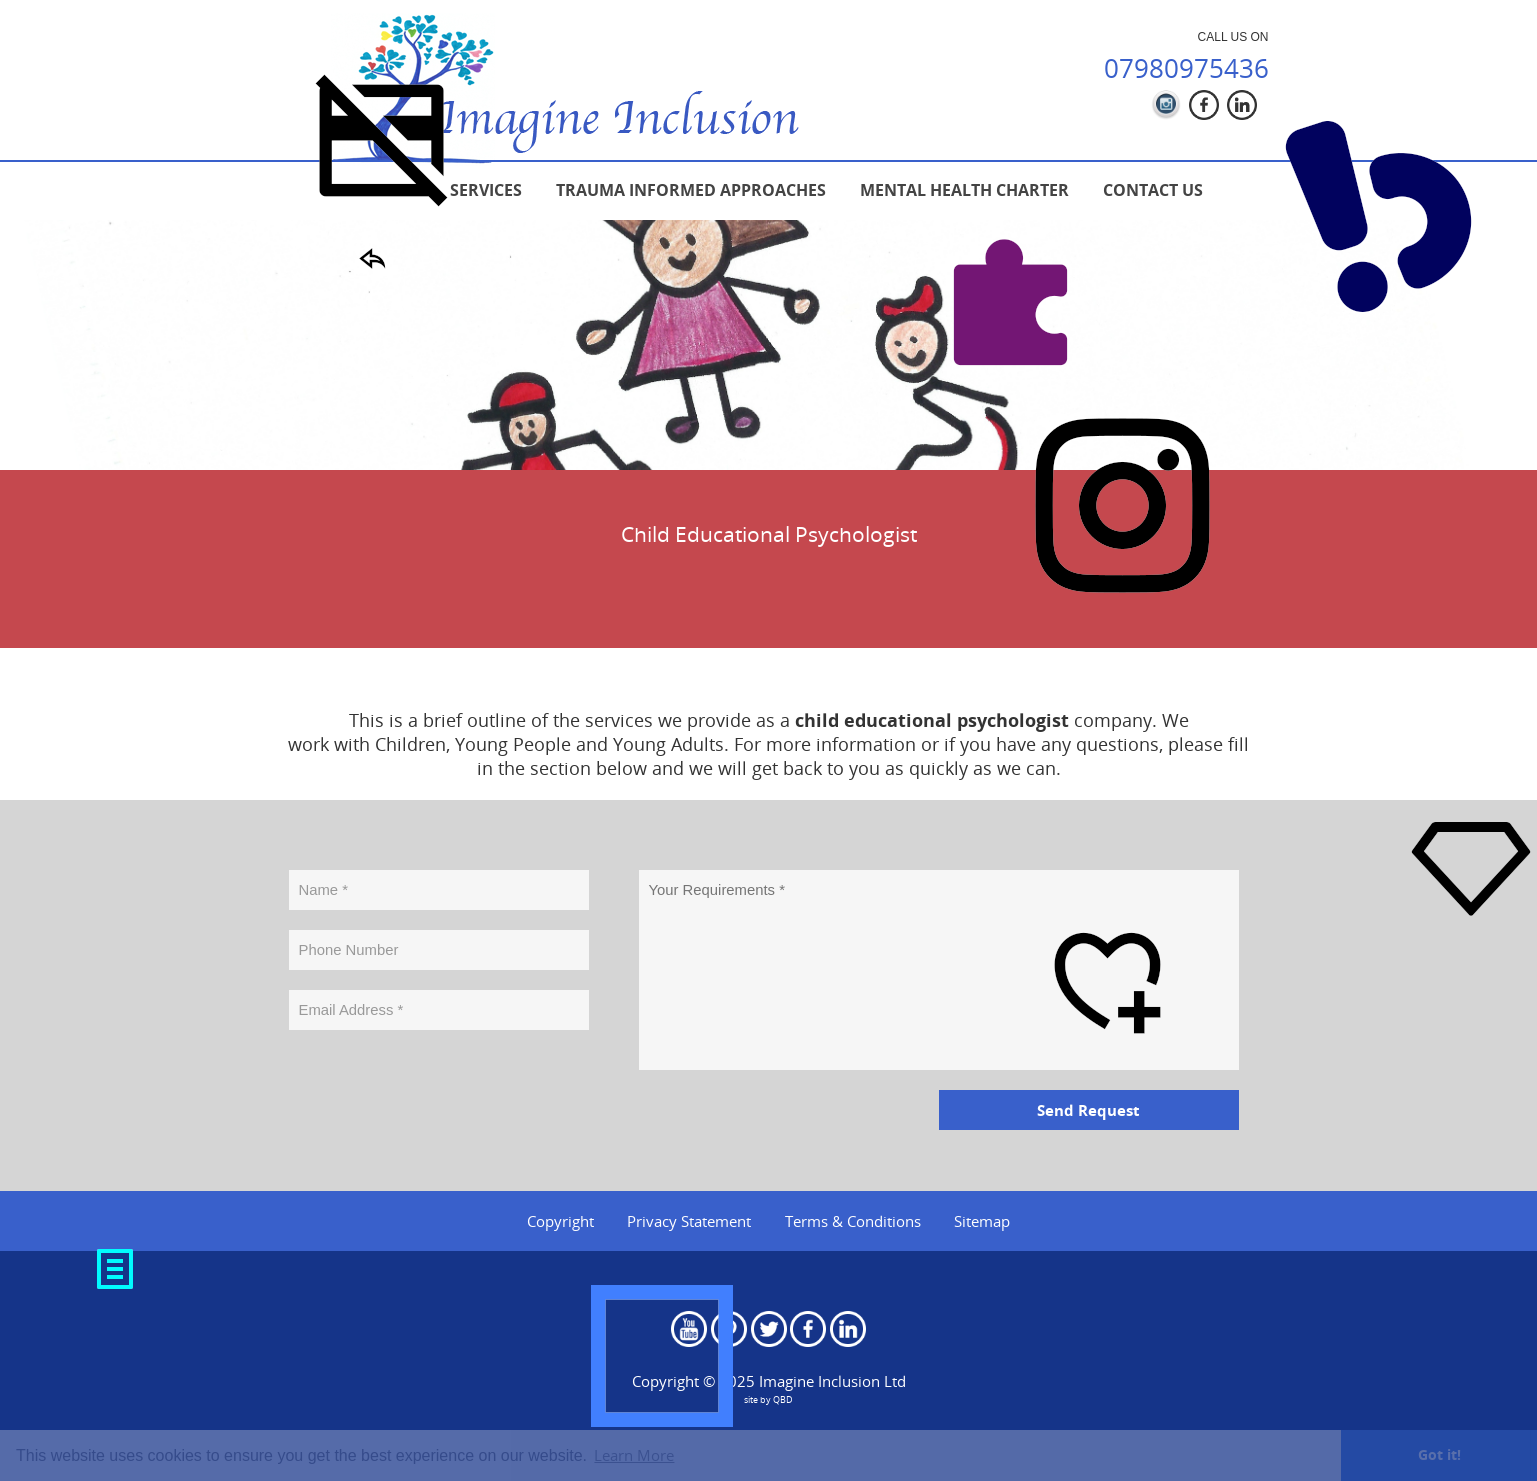  I want to click on reply to a message or email, so click(373, 258).